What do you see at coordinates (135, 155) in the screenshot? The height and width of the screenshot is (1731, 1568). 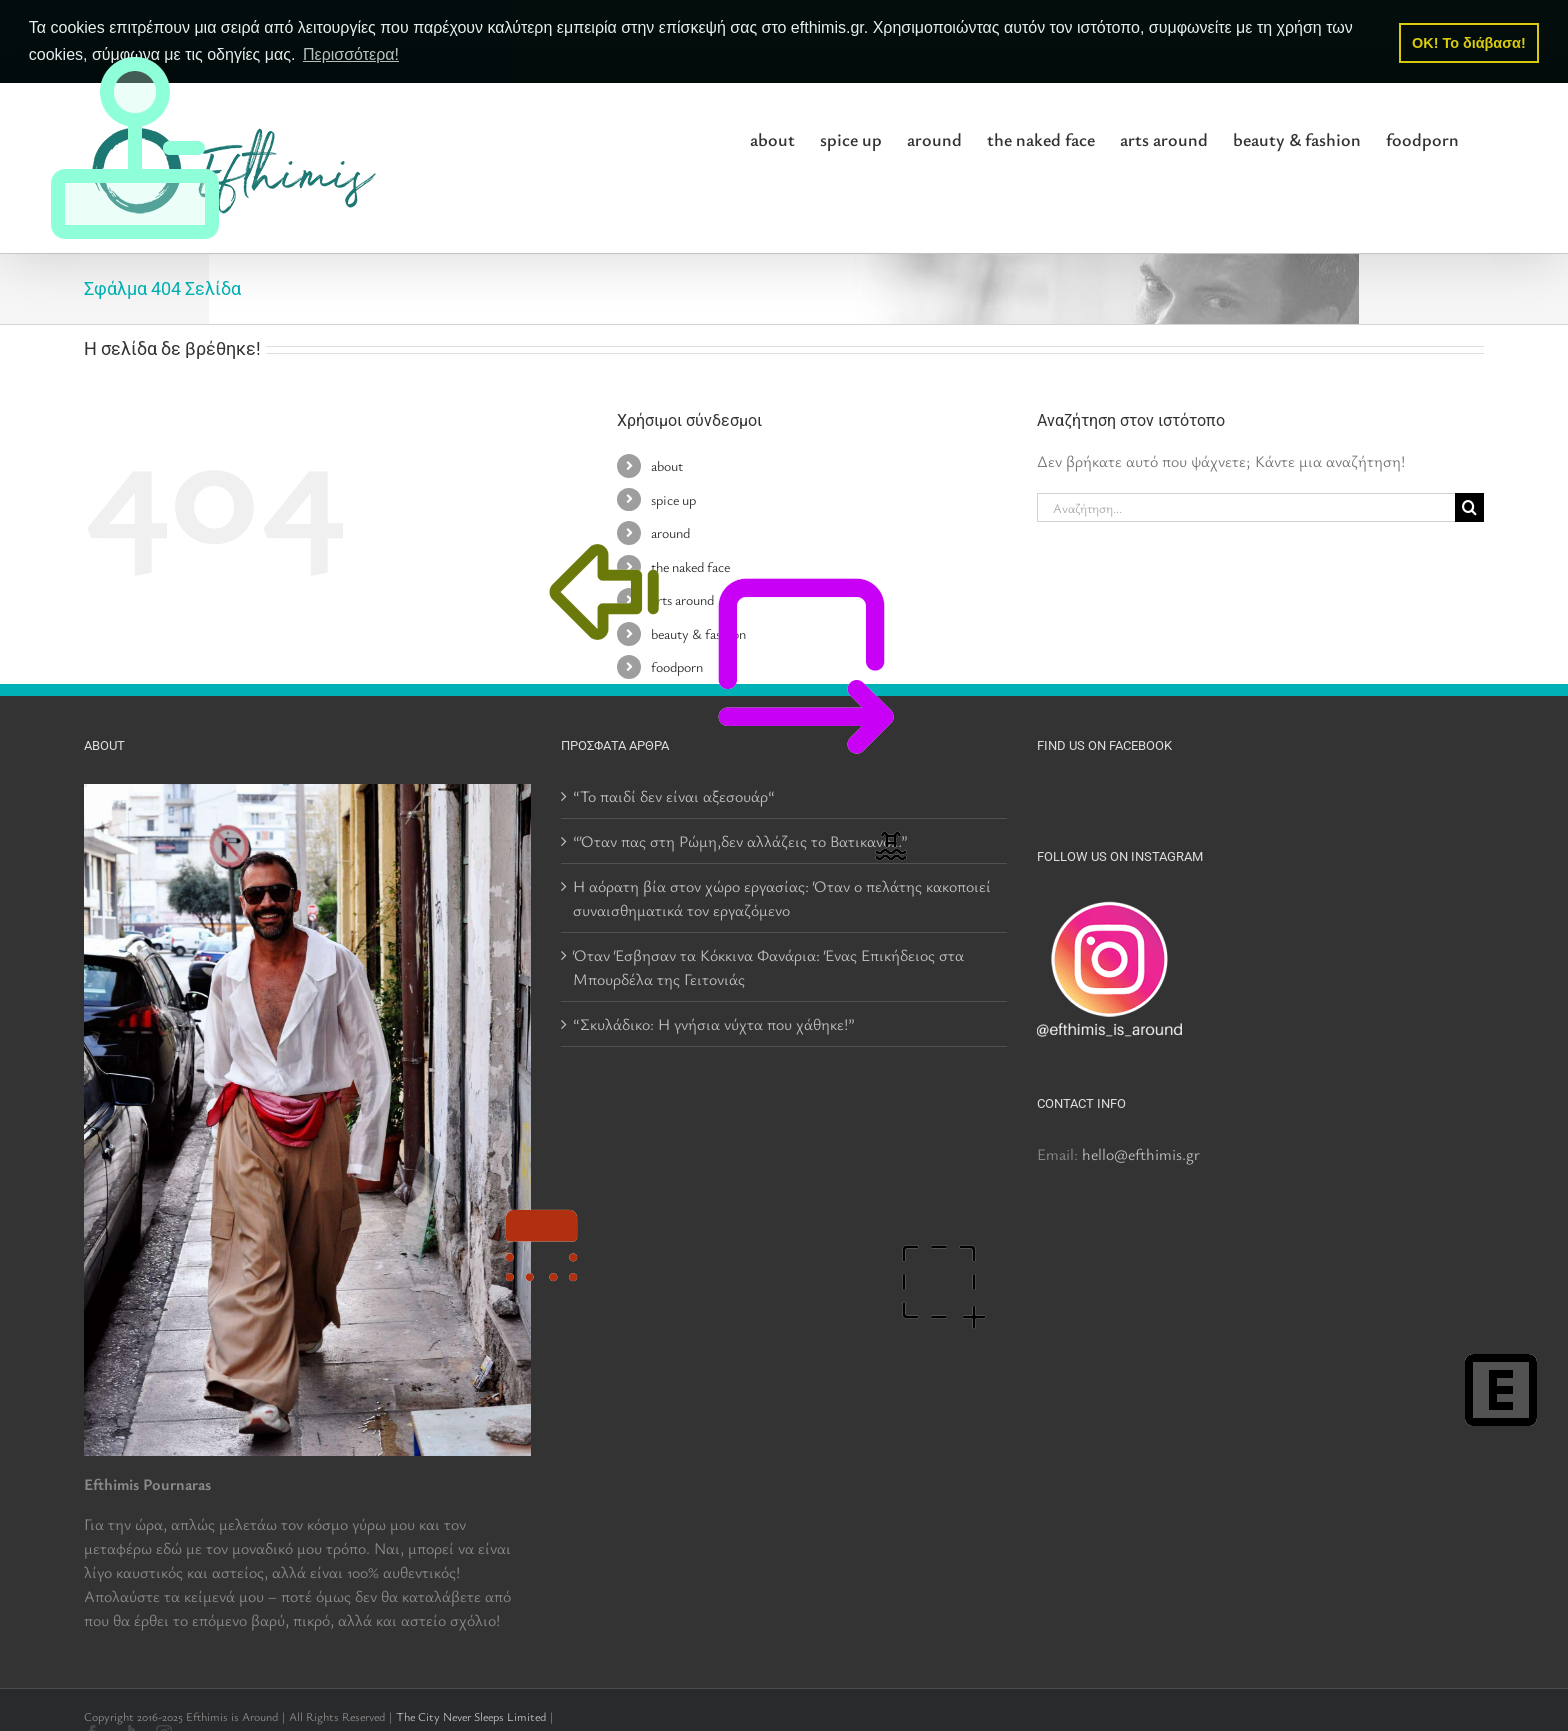 I see `access game controls or gaming mode` at bounding box center [135, 155].